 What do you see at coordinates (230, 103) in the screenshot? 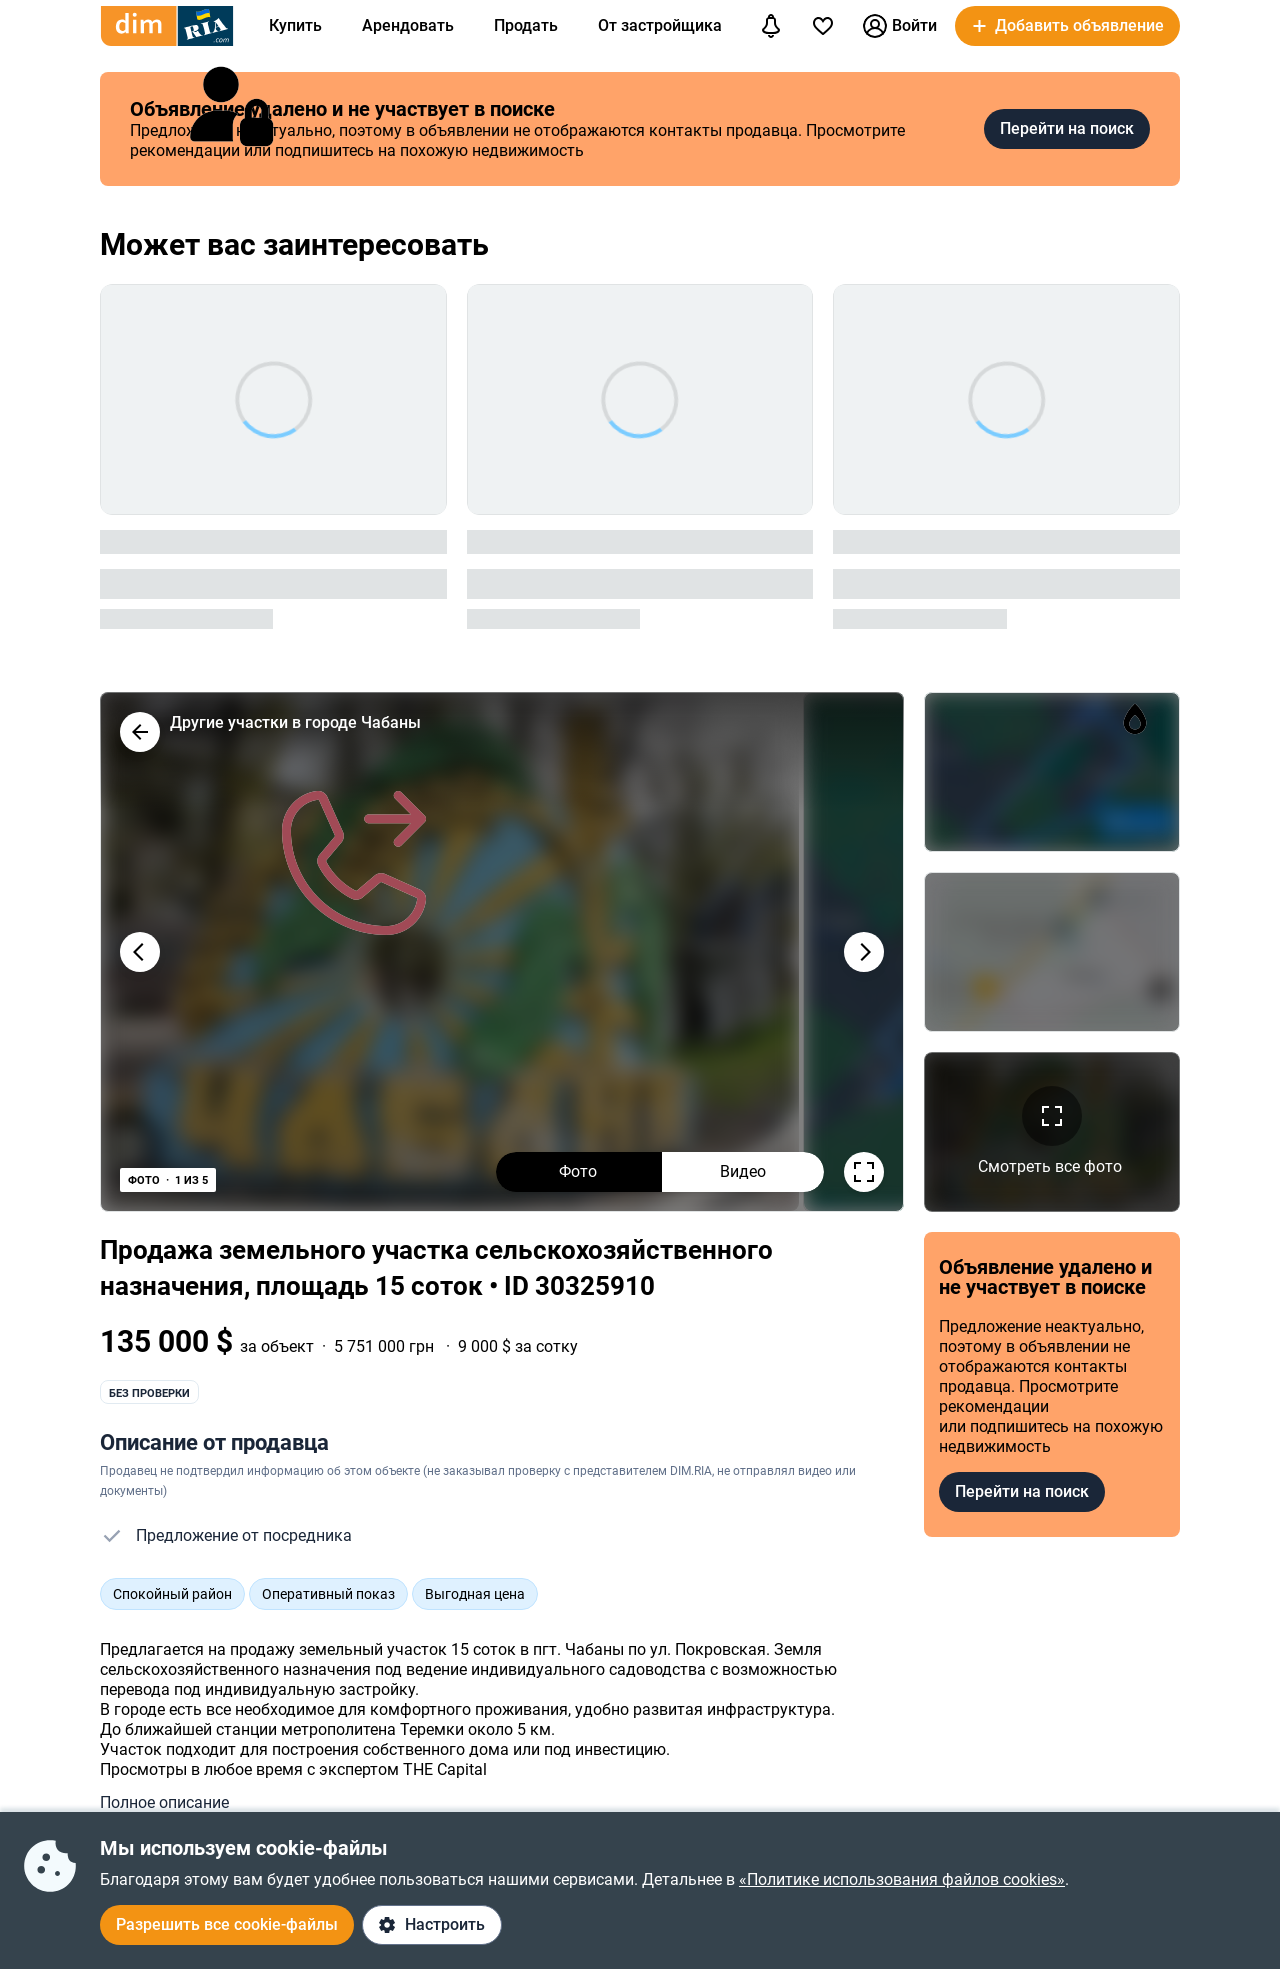
I see `lock or secure a user account` at bounding box center [230, 103].